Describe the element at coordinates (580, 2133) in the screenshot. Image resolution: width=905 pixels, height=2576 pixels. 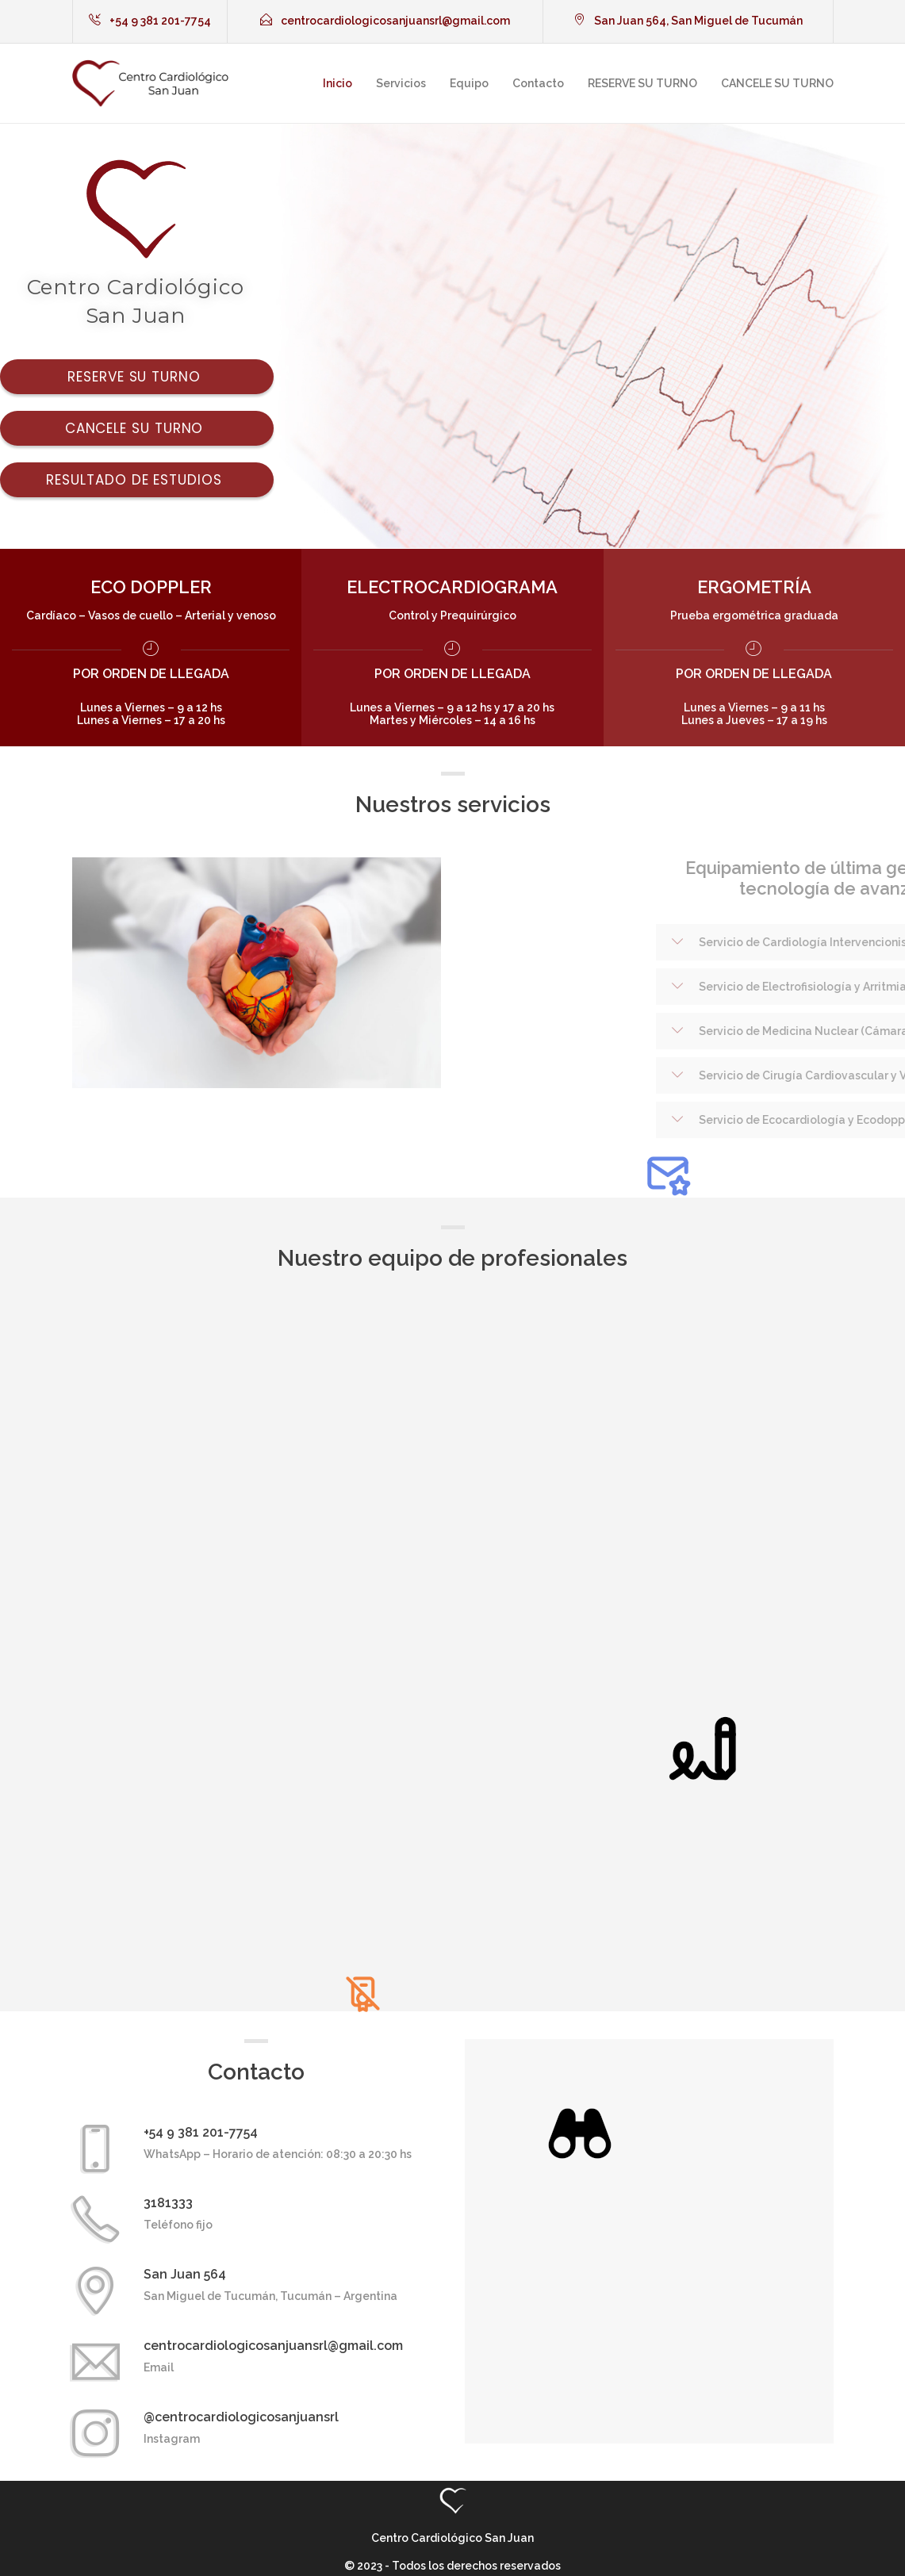
I see `search or explore content` at that location.